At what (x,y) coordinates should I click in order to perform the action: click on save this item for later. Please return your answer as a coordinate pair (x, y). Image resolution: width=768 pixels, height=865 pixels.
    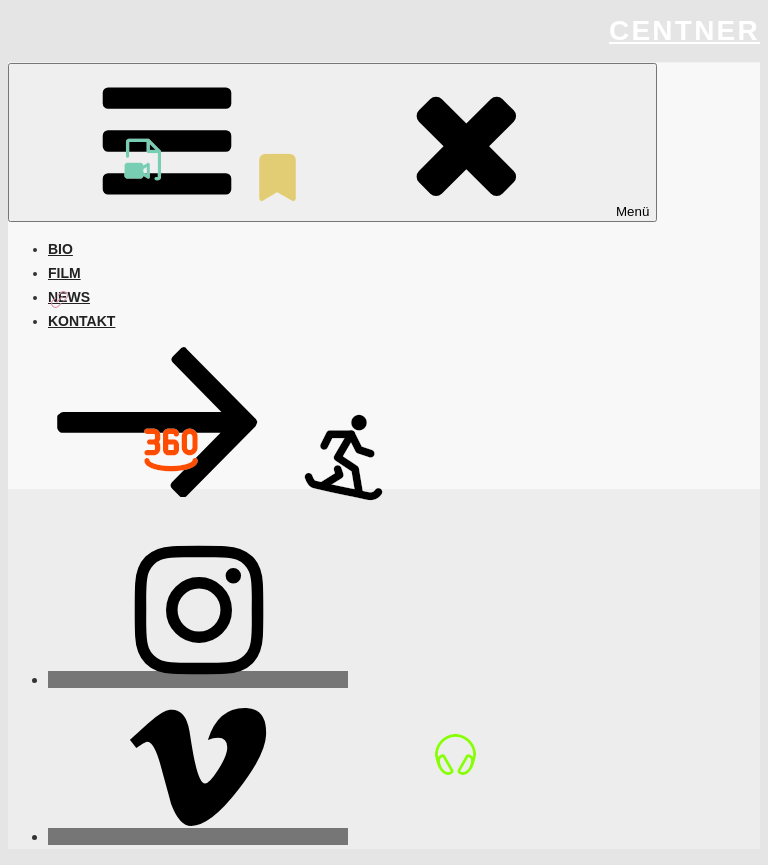
    Looking at the image, I should click on (277, 177).